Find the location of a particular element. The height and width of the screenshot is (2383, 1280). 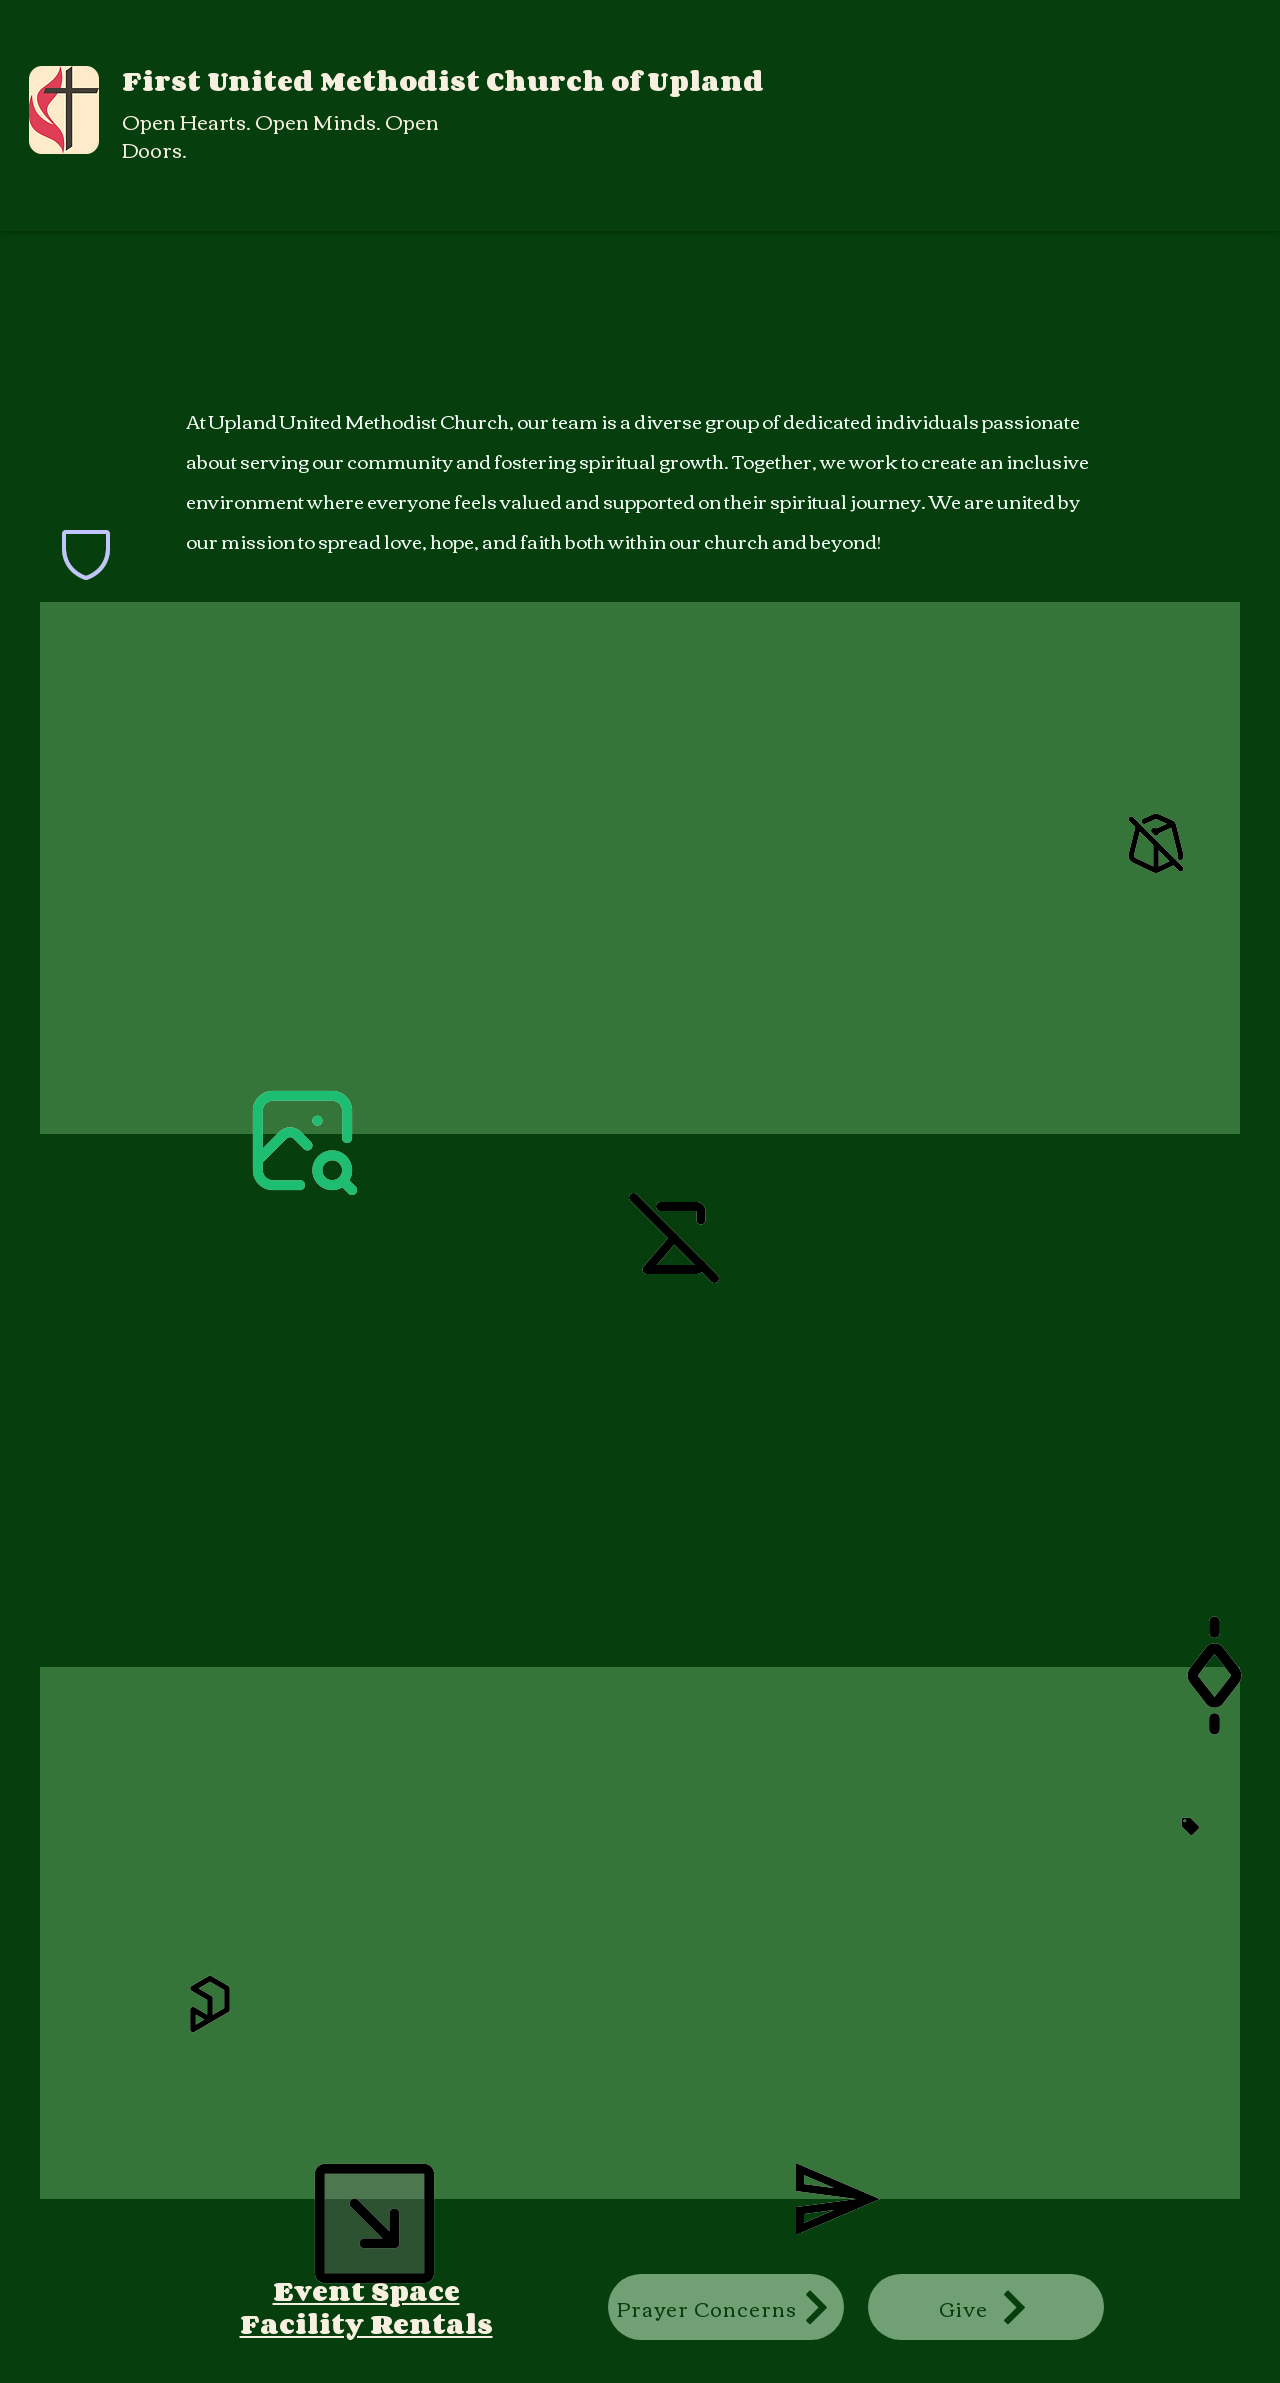

search through your photo library is located at coordinates (302, 1140).